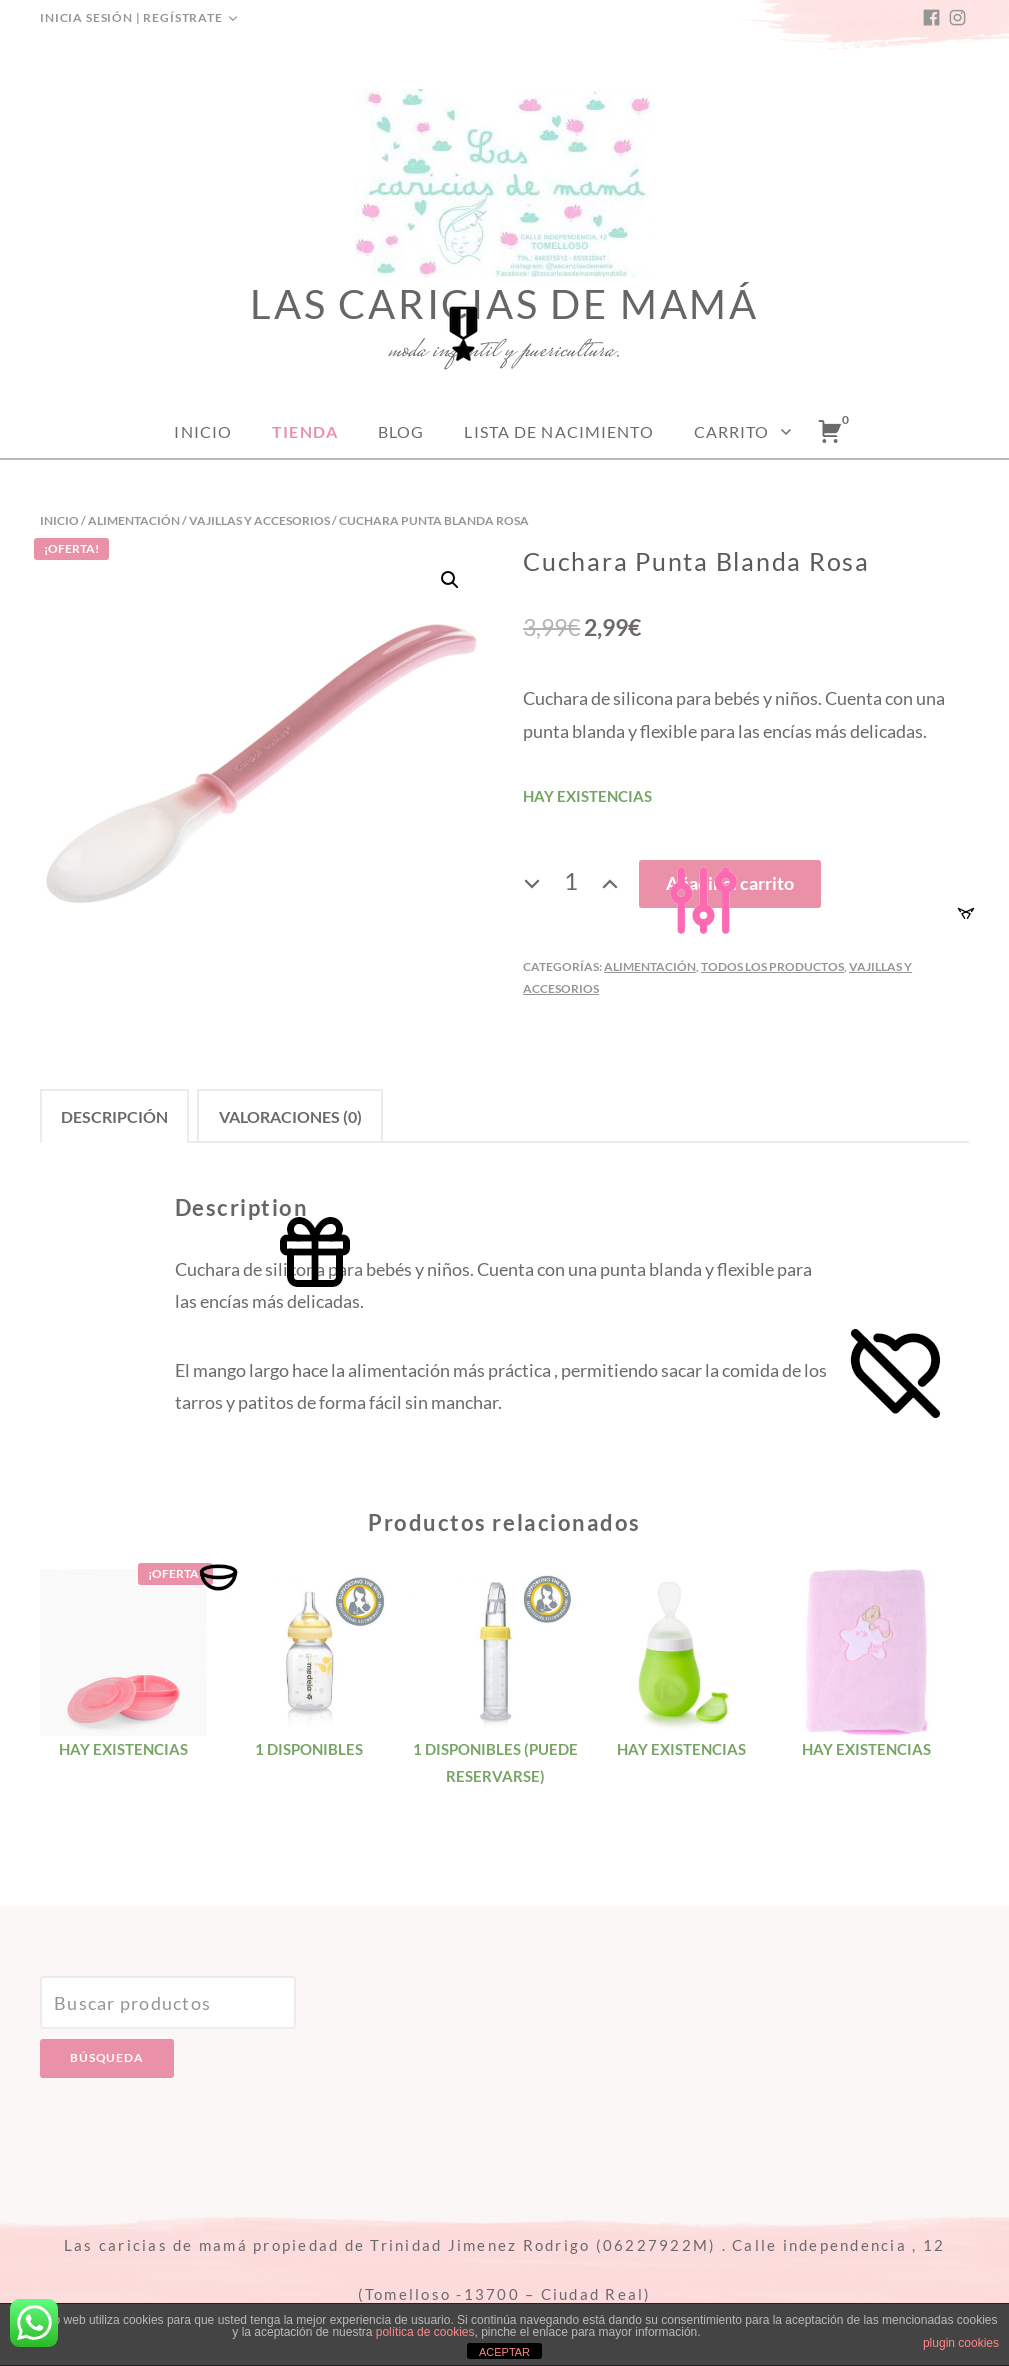  Describe the element at coordinates (218, 1577) in the screenshot. I see `switch to hemisphere or dome view` at that location.